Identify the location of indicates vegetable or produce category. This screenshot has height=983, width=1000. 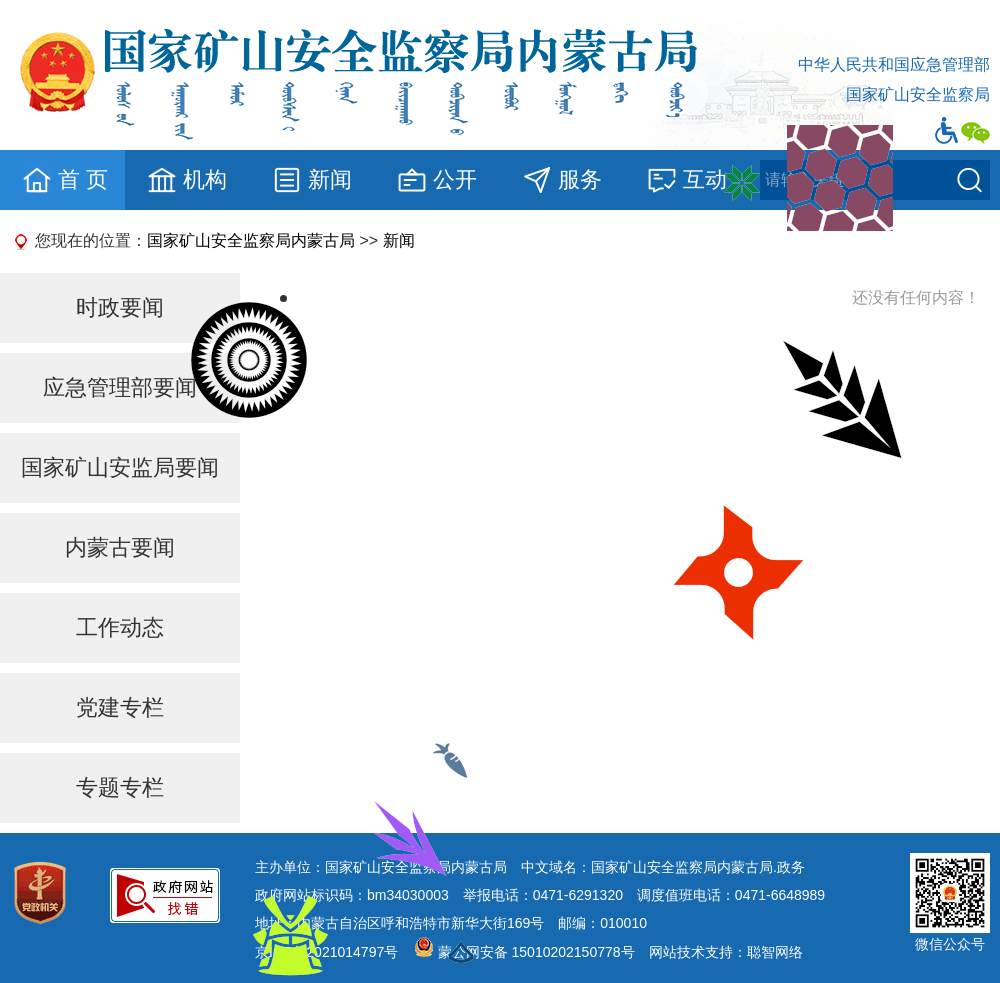
(451, 761).